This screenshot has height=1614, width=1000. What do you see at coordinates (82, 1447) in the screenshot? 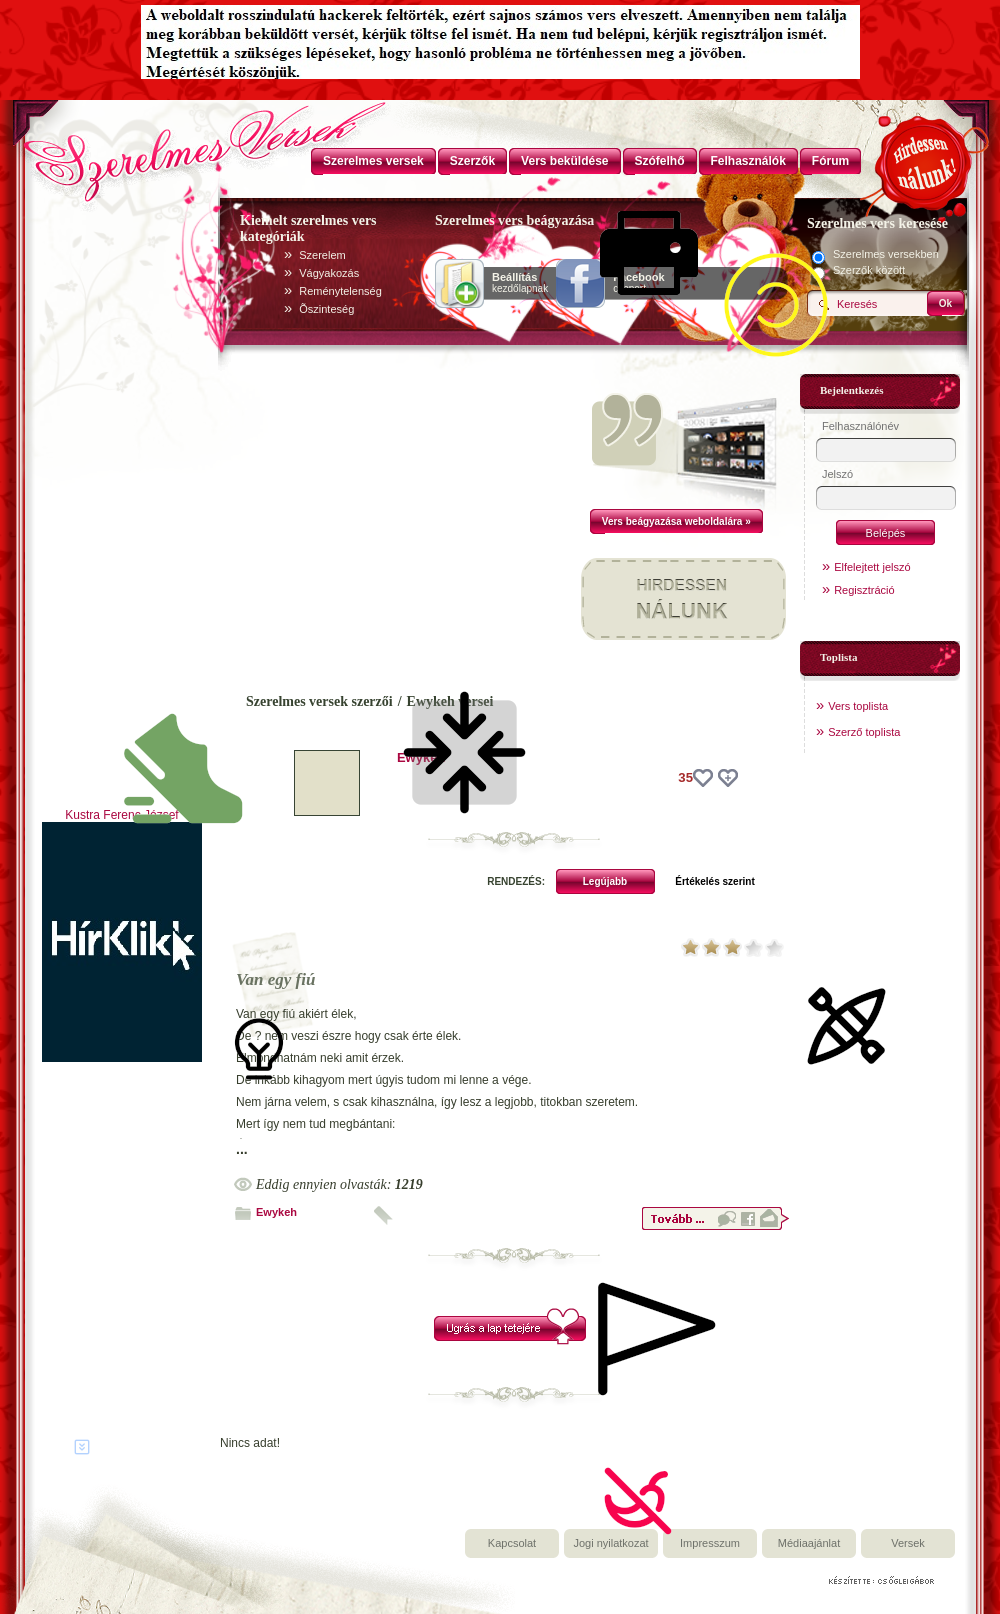
I see `collapse or minimize content section` at bounding box center [82, 1447].